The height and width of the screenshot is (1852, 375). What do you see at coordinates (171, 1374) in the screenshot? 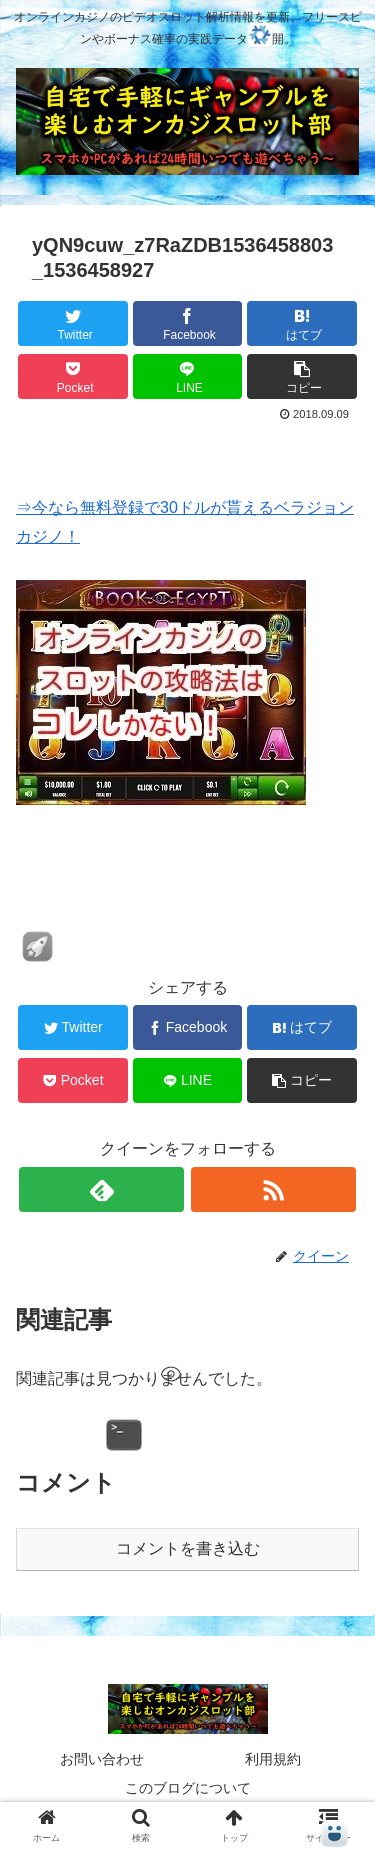
I see `access display settings` at bounding box center [171, 1374].